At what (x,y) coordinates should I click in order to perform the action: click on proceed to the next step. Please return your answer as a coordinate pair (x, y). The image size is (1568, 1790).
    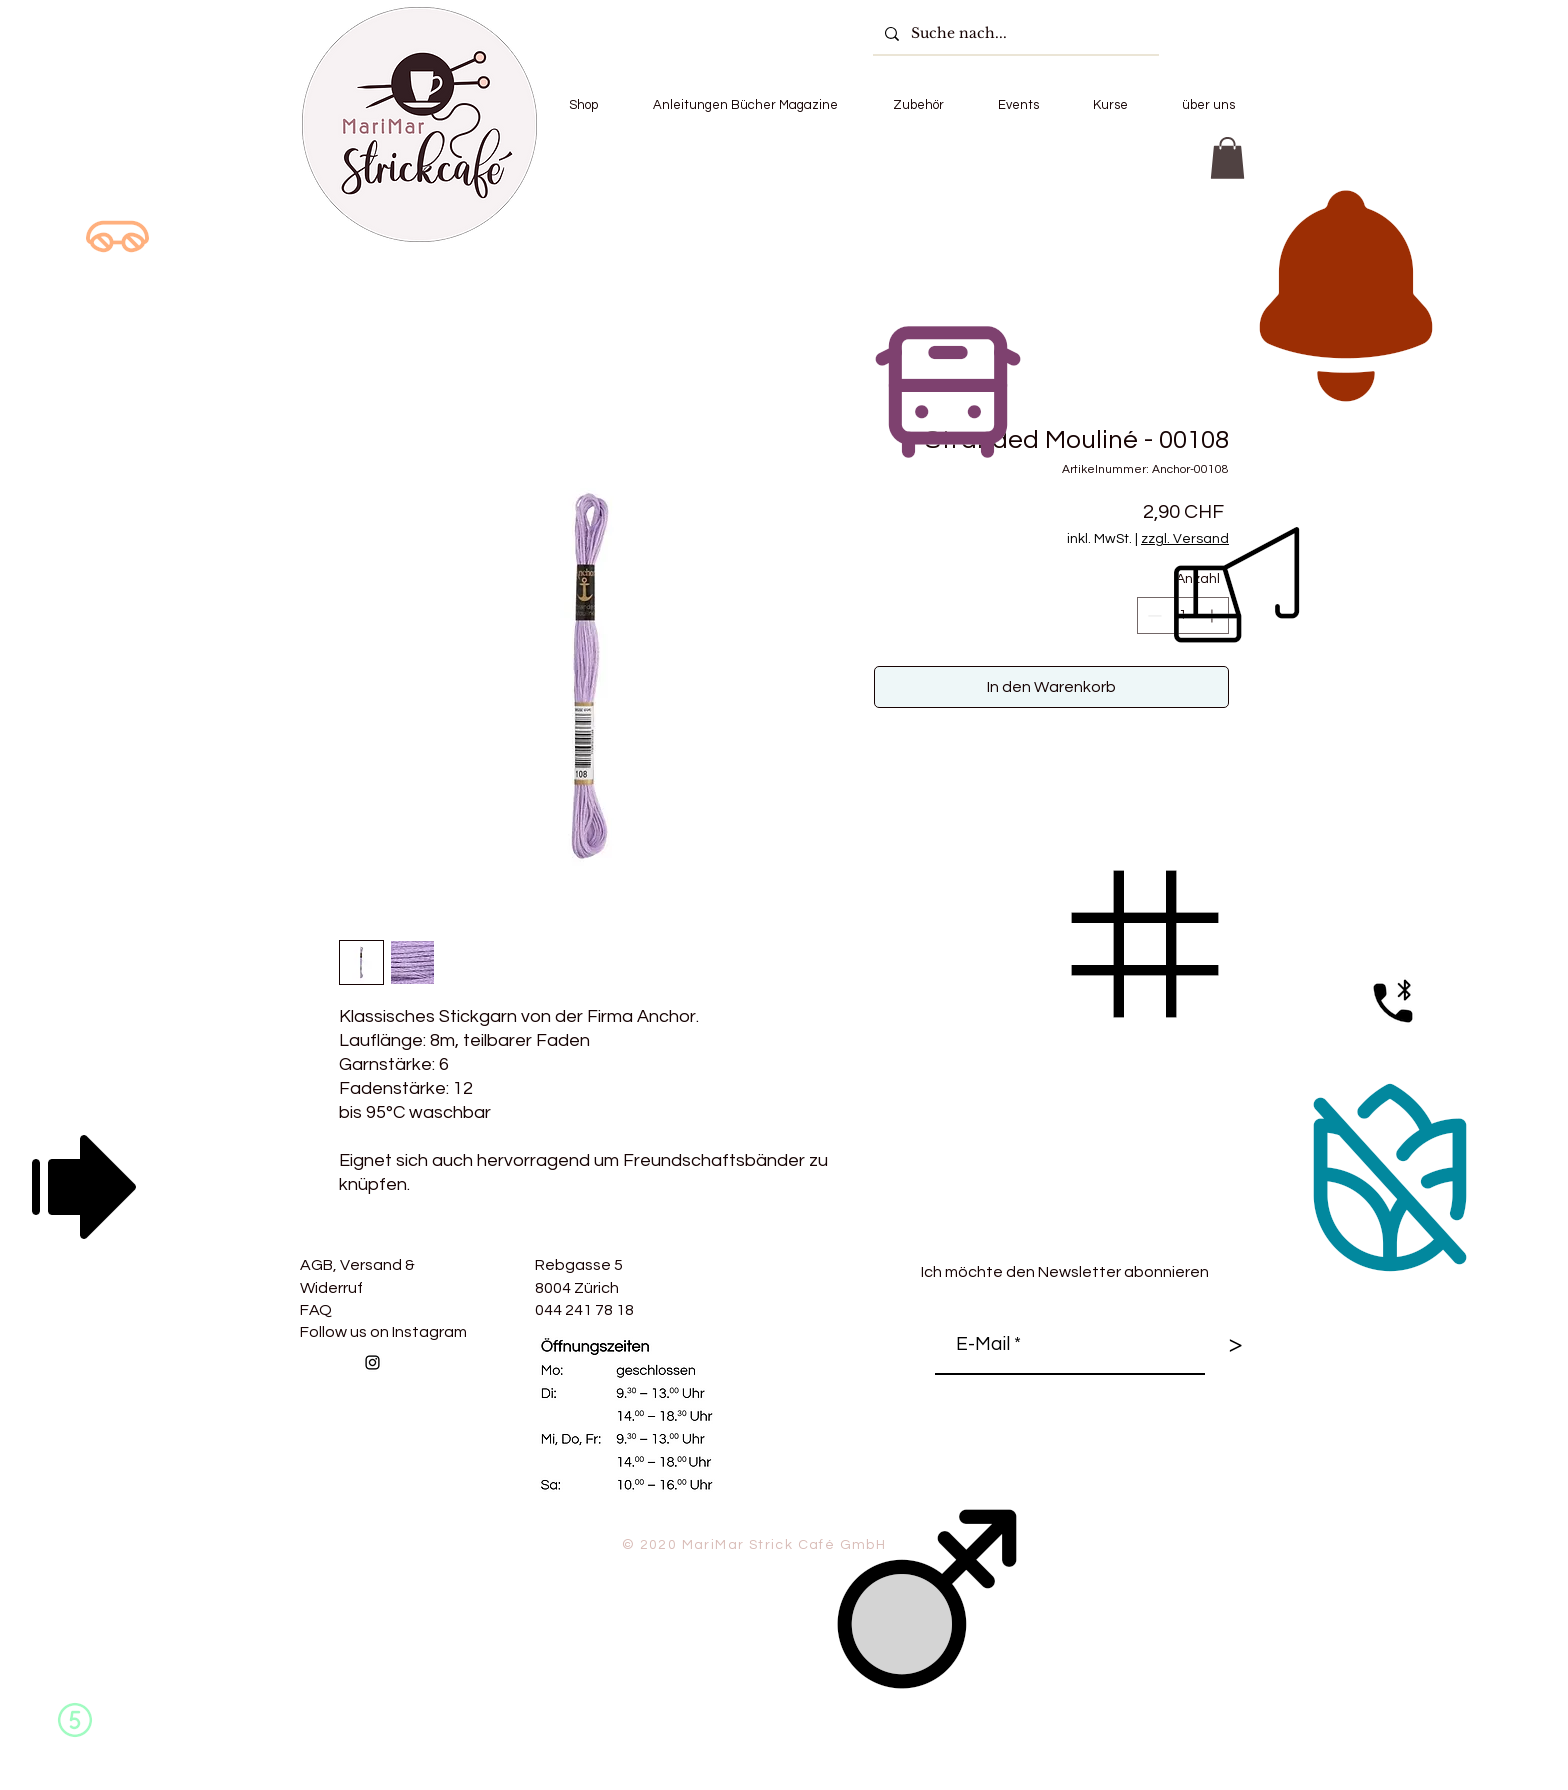
    Looking at the image, I should click on (80, 1187).